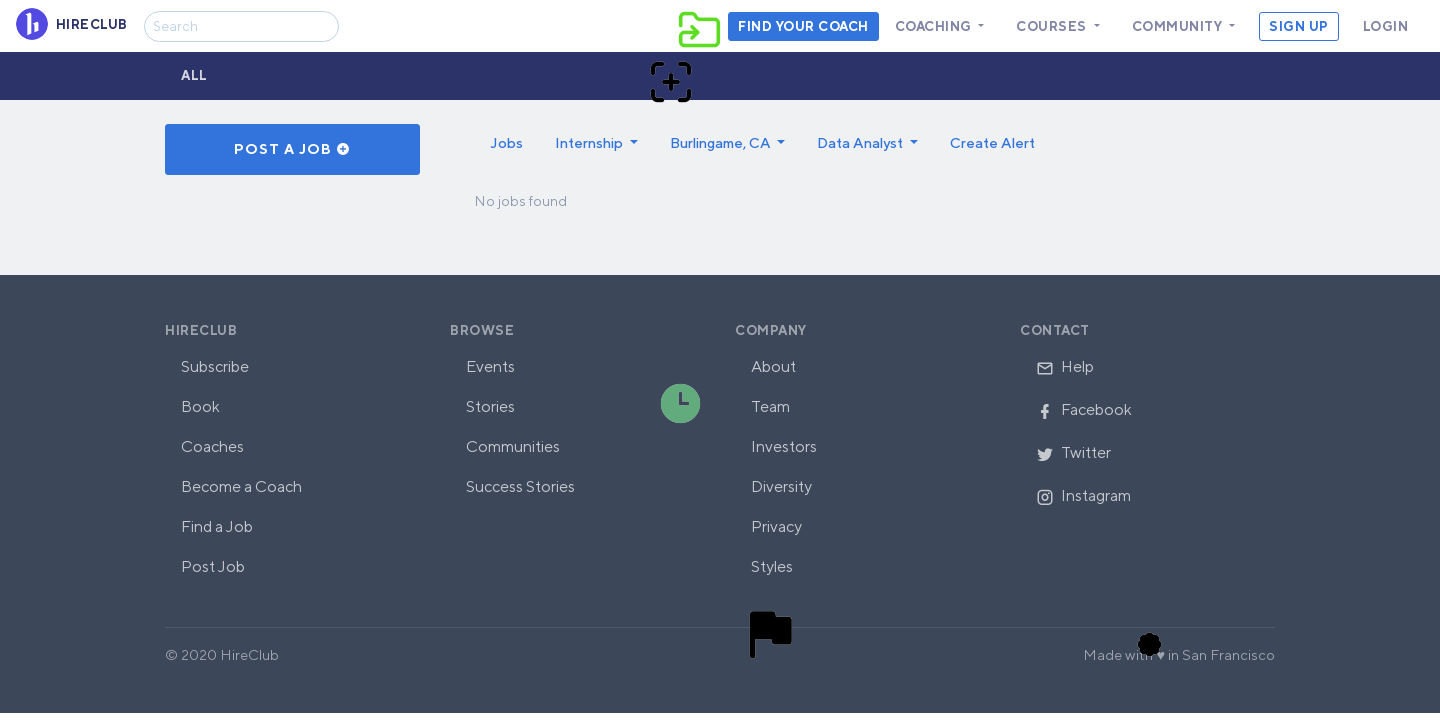  I want to click on center or focus on current location, so click(671, 82).